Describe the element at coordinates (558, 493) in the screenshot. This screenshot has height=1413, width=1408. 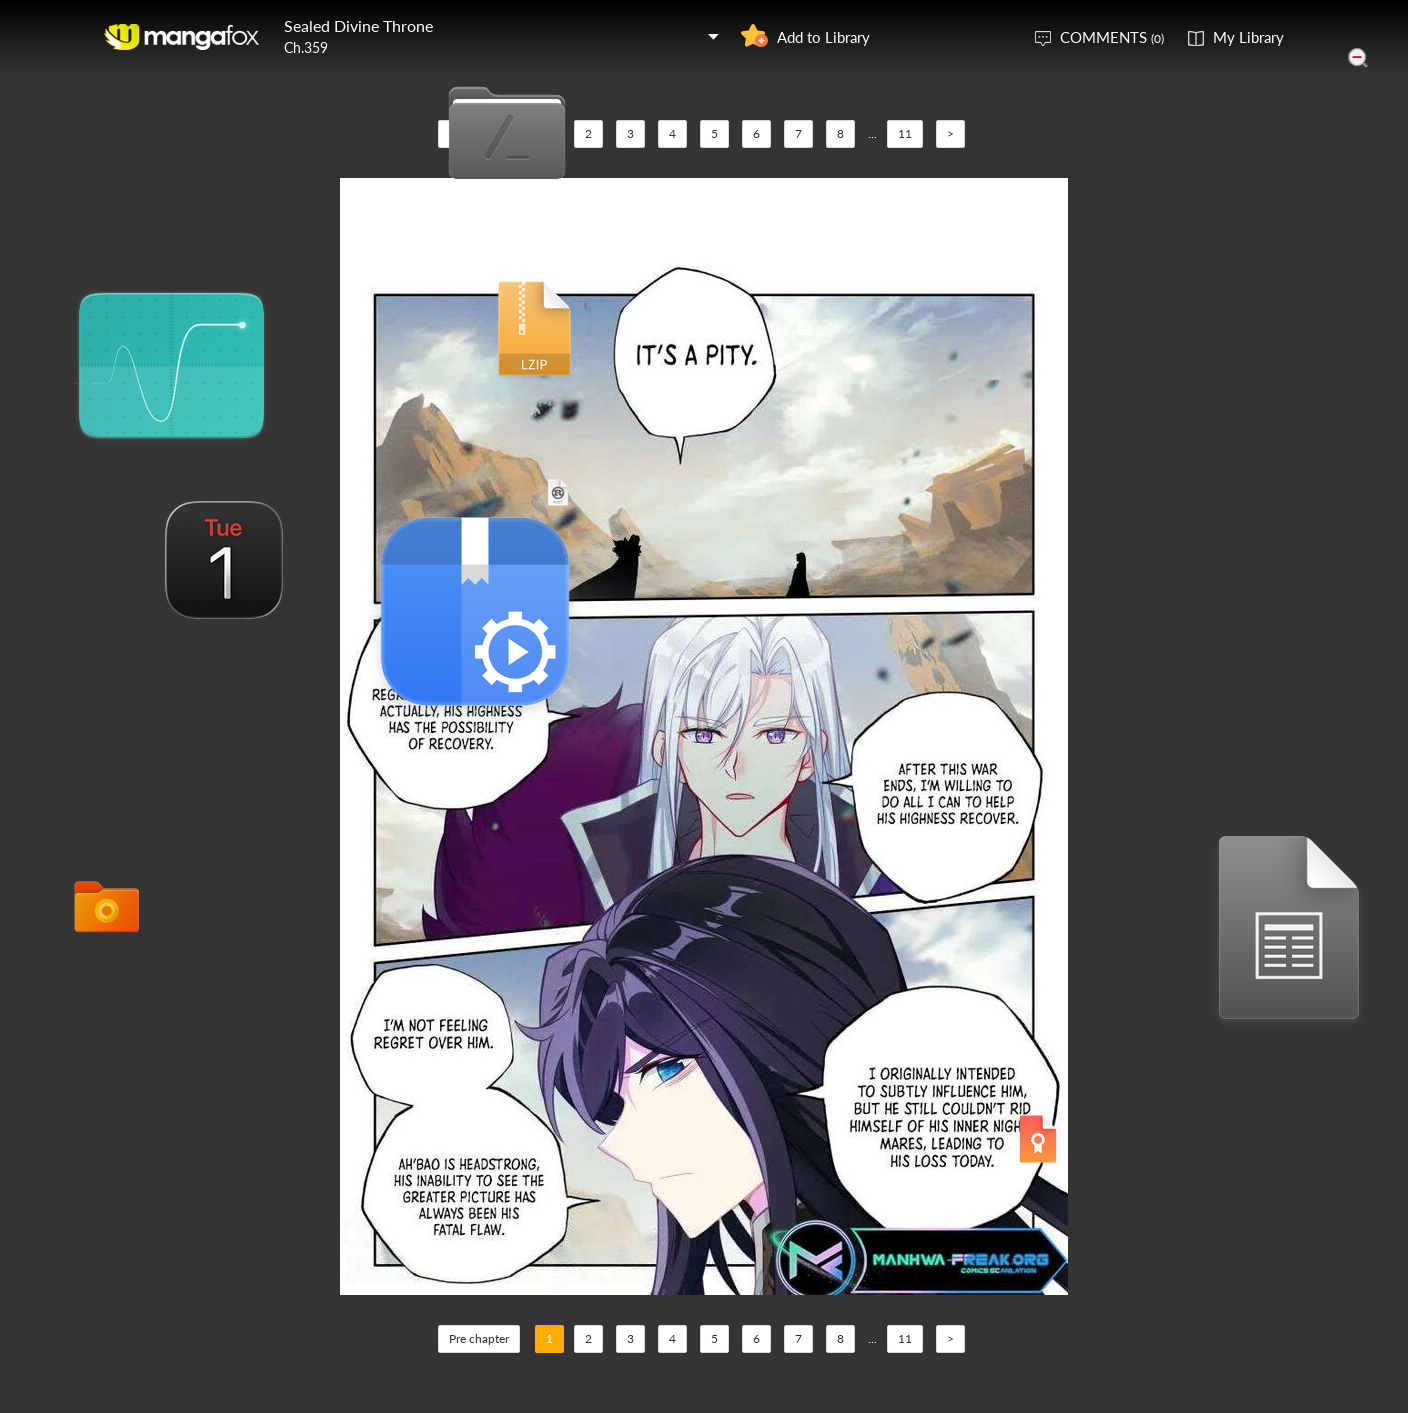
I see `a rust programming language source file` at that location.